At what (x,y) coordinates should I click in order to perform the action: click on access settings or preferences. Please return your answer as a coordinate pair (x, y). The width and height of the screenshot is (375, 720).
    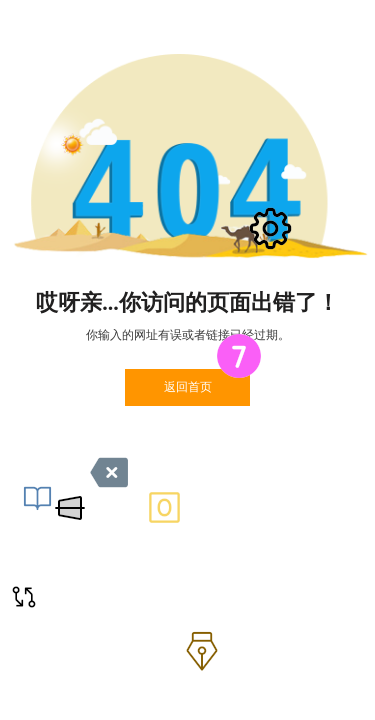
    Looking at the image, I should click on (270, 228).